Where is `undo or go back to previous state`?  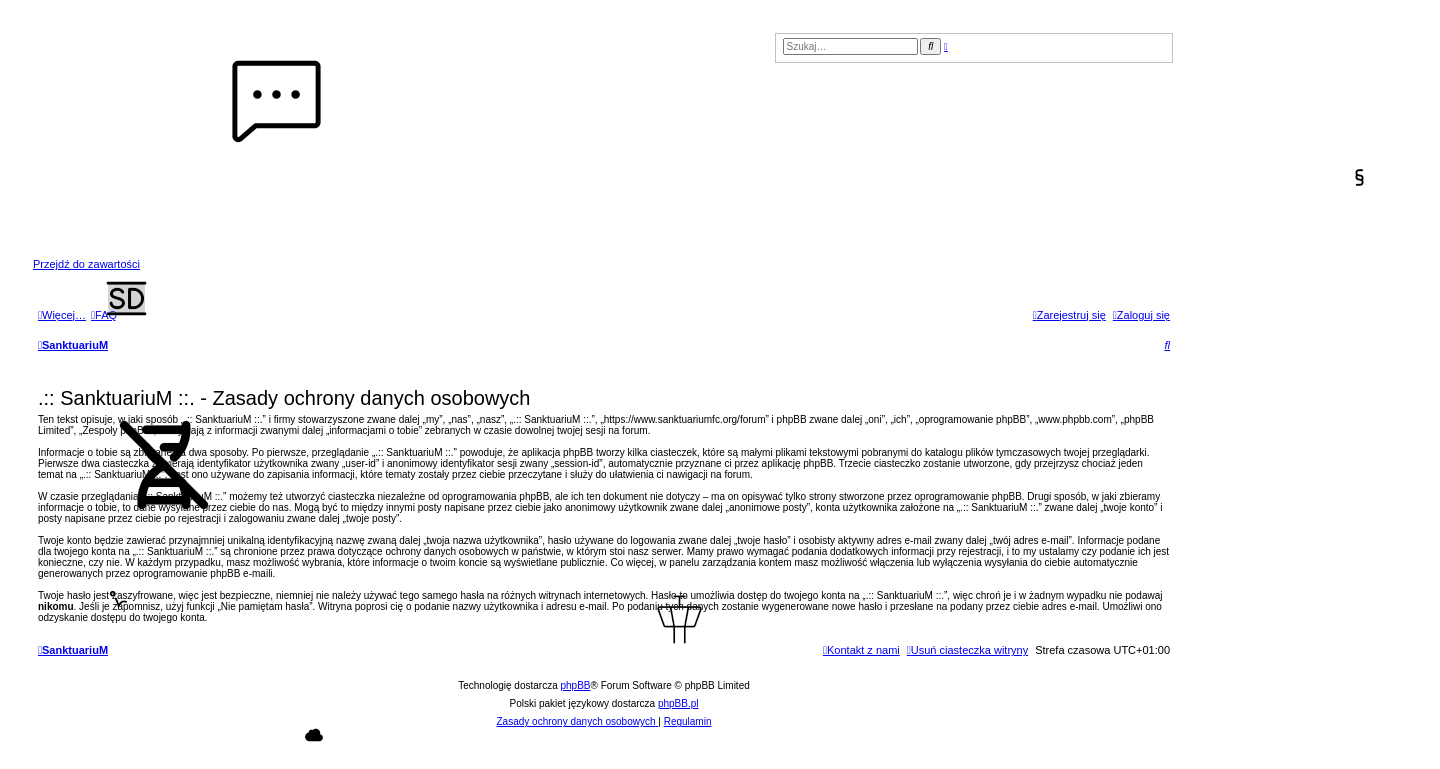
undo or go back to previous state is located at coordinates (118, 598).